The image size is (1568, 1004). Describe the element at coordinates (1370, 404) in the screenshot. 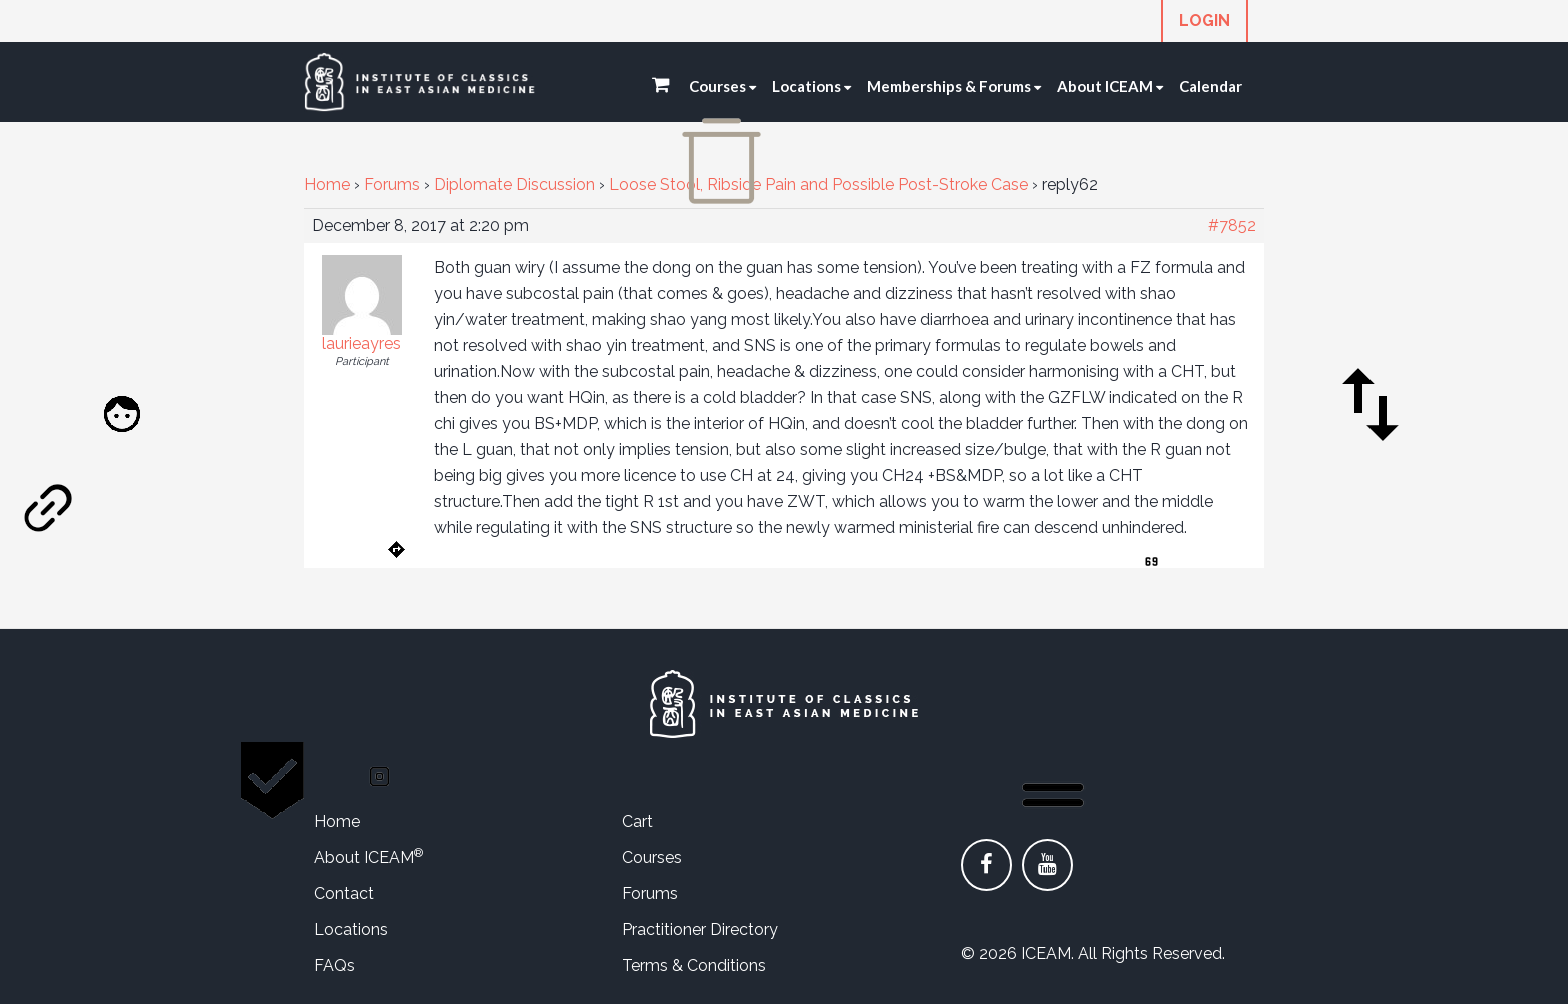

I see `swap or reorder items vertically` at that location.